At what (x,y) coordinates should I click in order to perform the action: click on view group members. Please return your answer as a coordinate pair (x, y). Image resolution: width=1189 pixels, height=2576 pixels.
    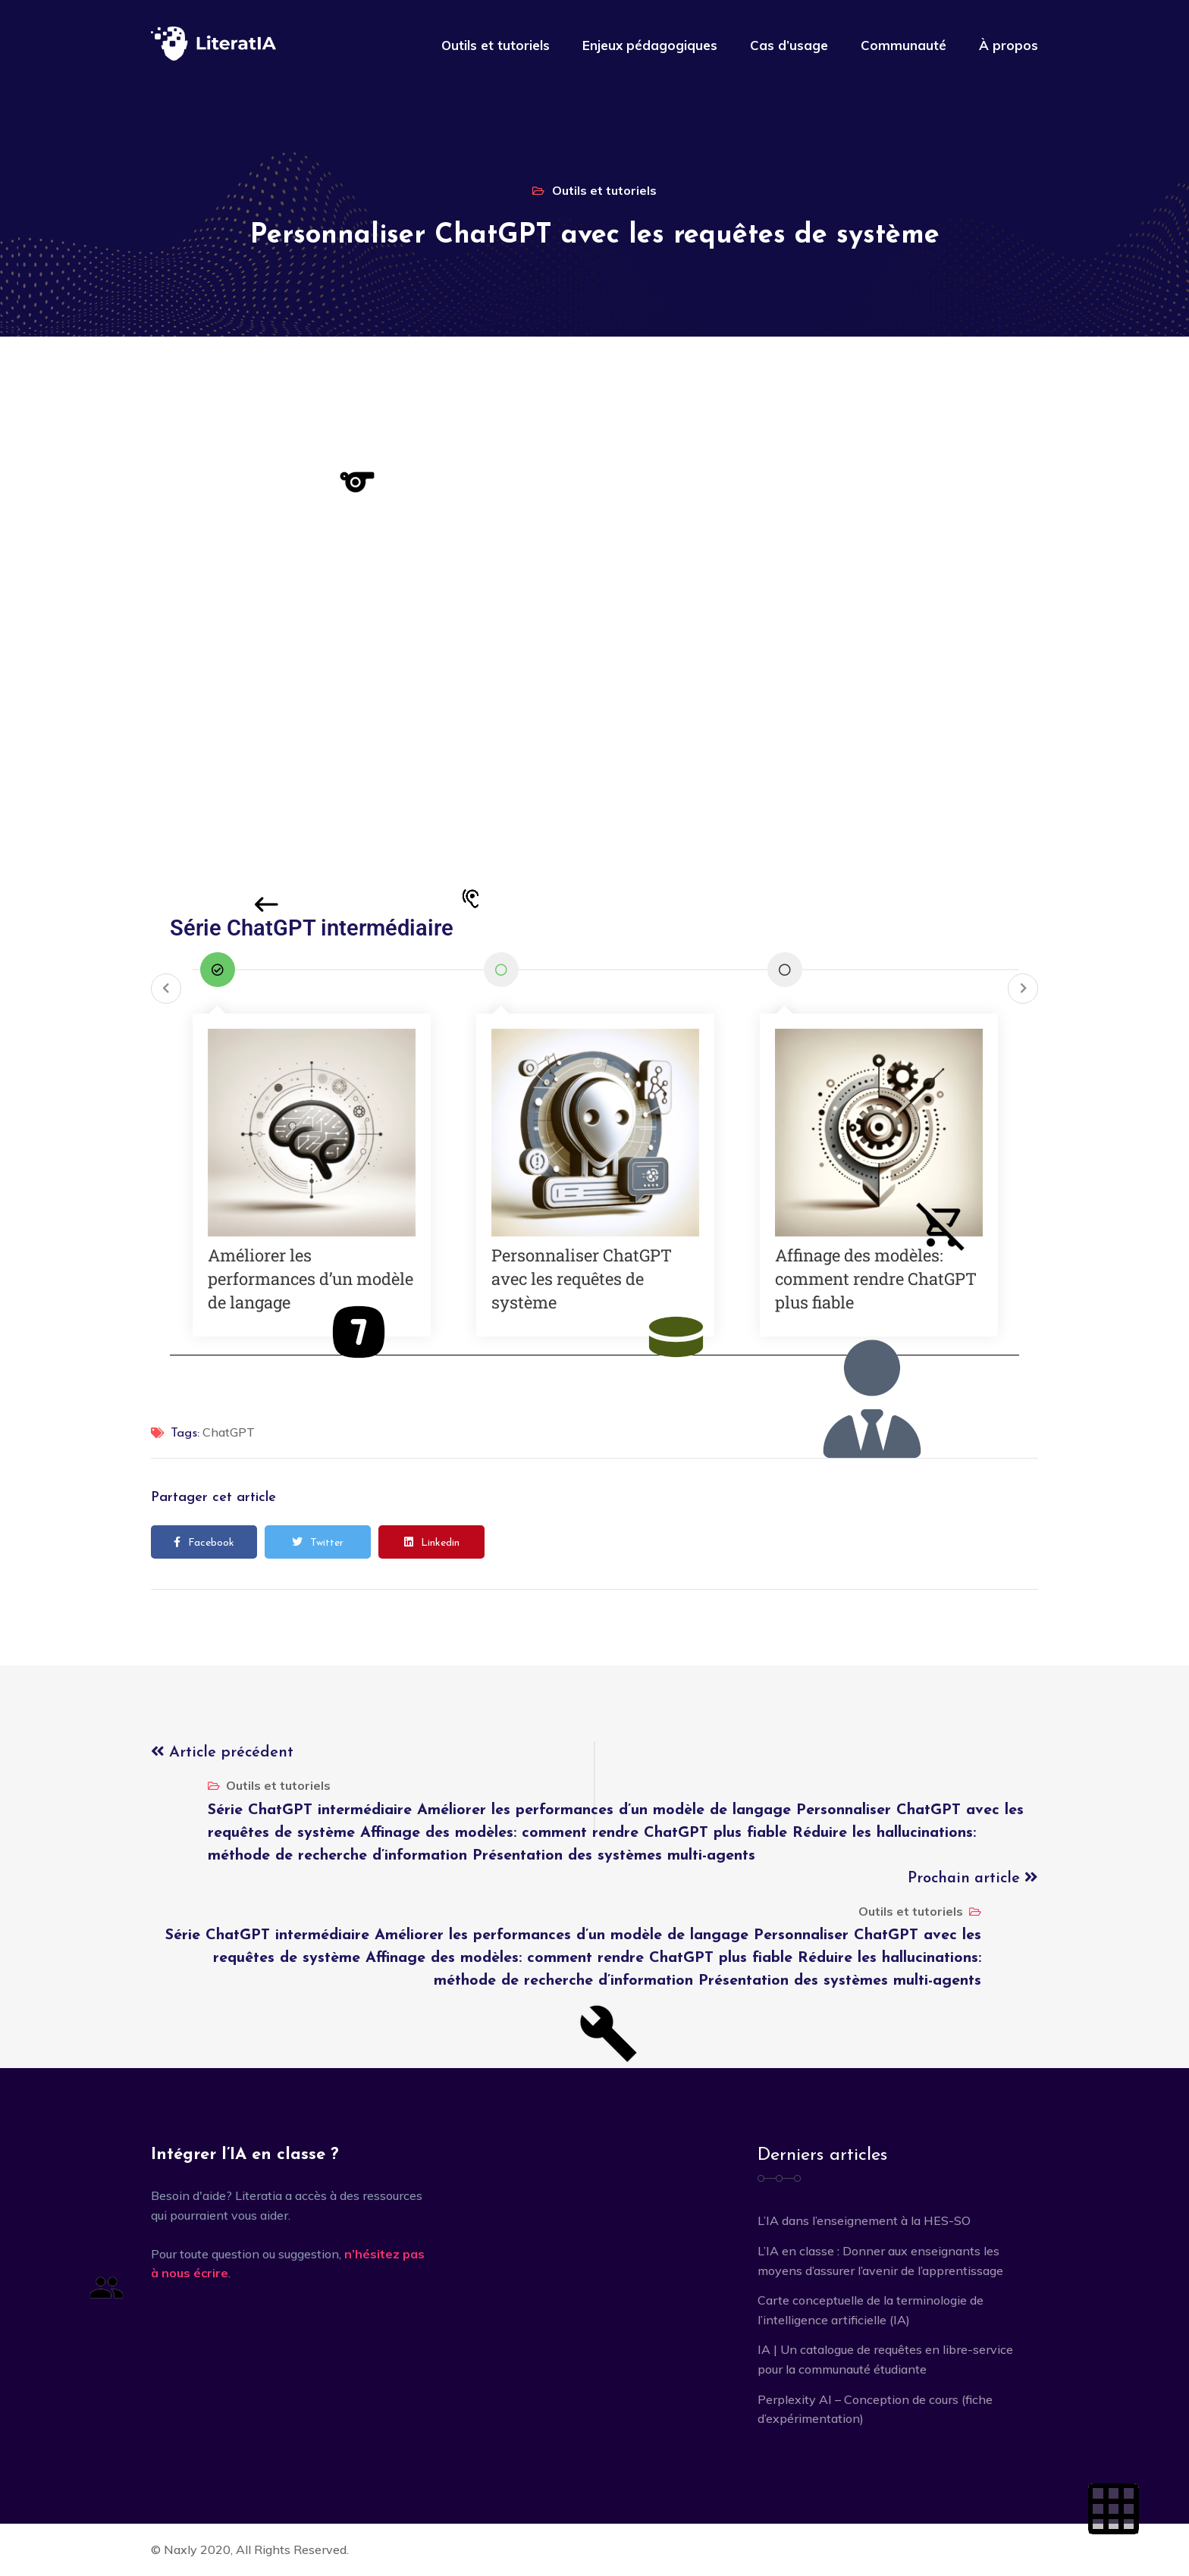
    Looking at the image, I should click on (106, 2287).